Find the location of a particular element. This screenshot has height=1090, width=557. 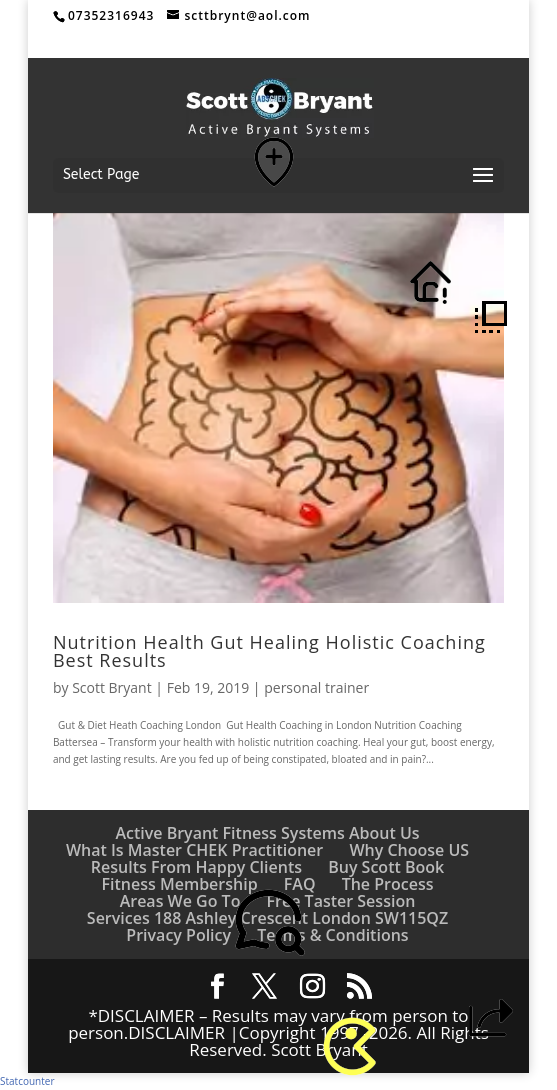

share this content is located at coordinates (491, 1016).